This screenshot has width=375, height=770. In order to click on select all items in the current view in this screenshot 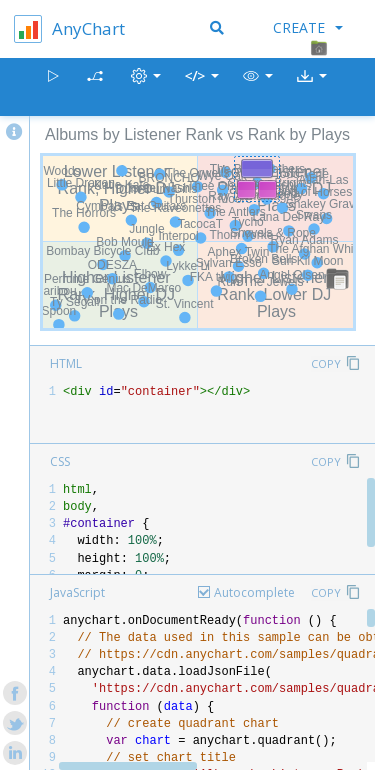, I will do `click(257, 179)`.